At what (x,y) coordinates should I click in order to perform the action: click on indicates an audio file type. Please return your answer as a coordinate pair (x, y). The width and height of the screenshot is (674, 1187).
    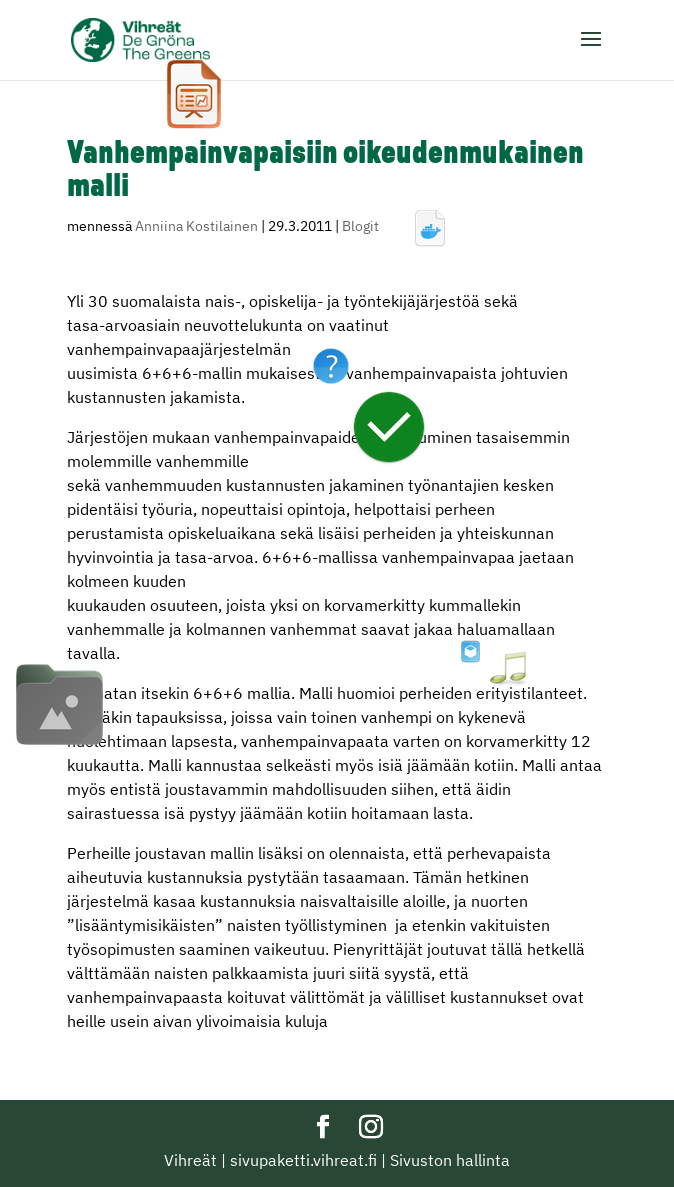
    Looking at the image, I should click on (508, 668).